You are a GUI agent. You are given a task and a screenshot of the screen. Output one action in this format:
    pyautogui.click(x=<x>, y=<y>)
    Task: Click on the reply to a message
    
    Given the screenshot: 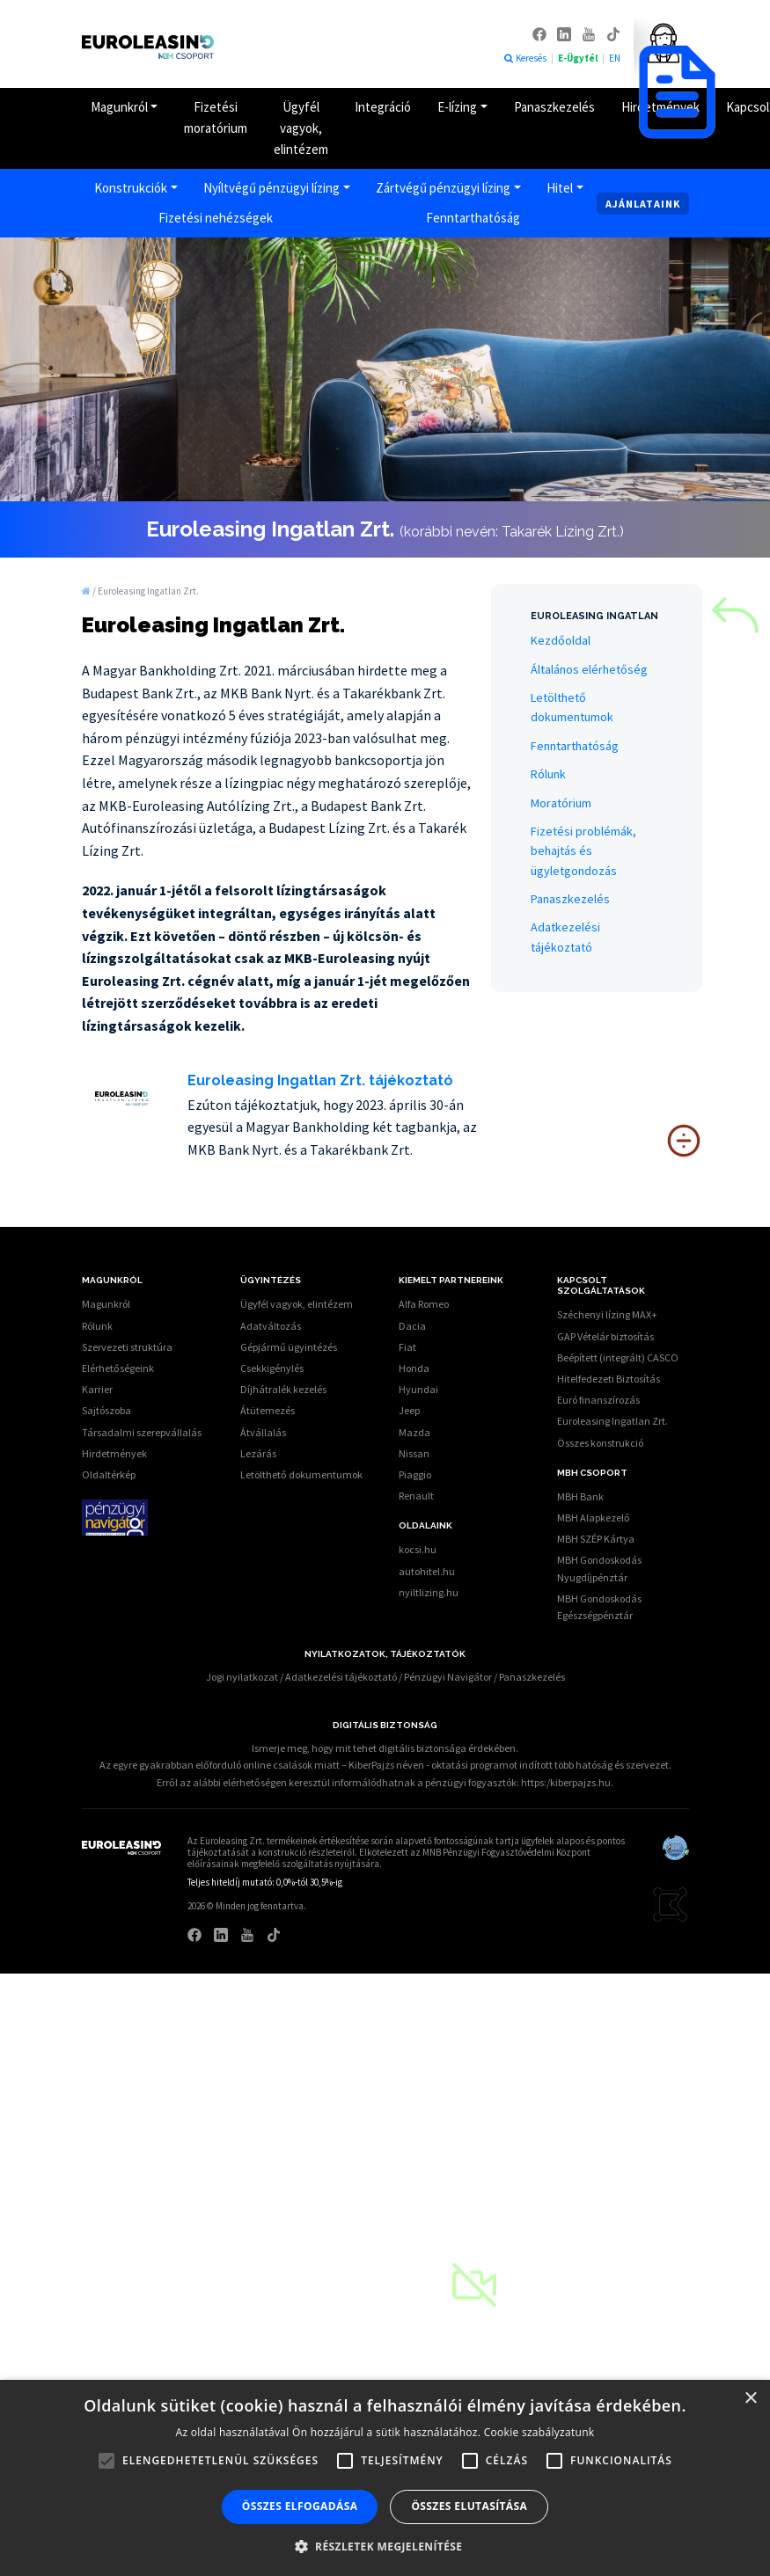 What is the action you would take?
    pyautogui.click(x=735, y=615)
    